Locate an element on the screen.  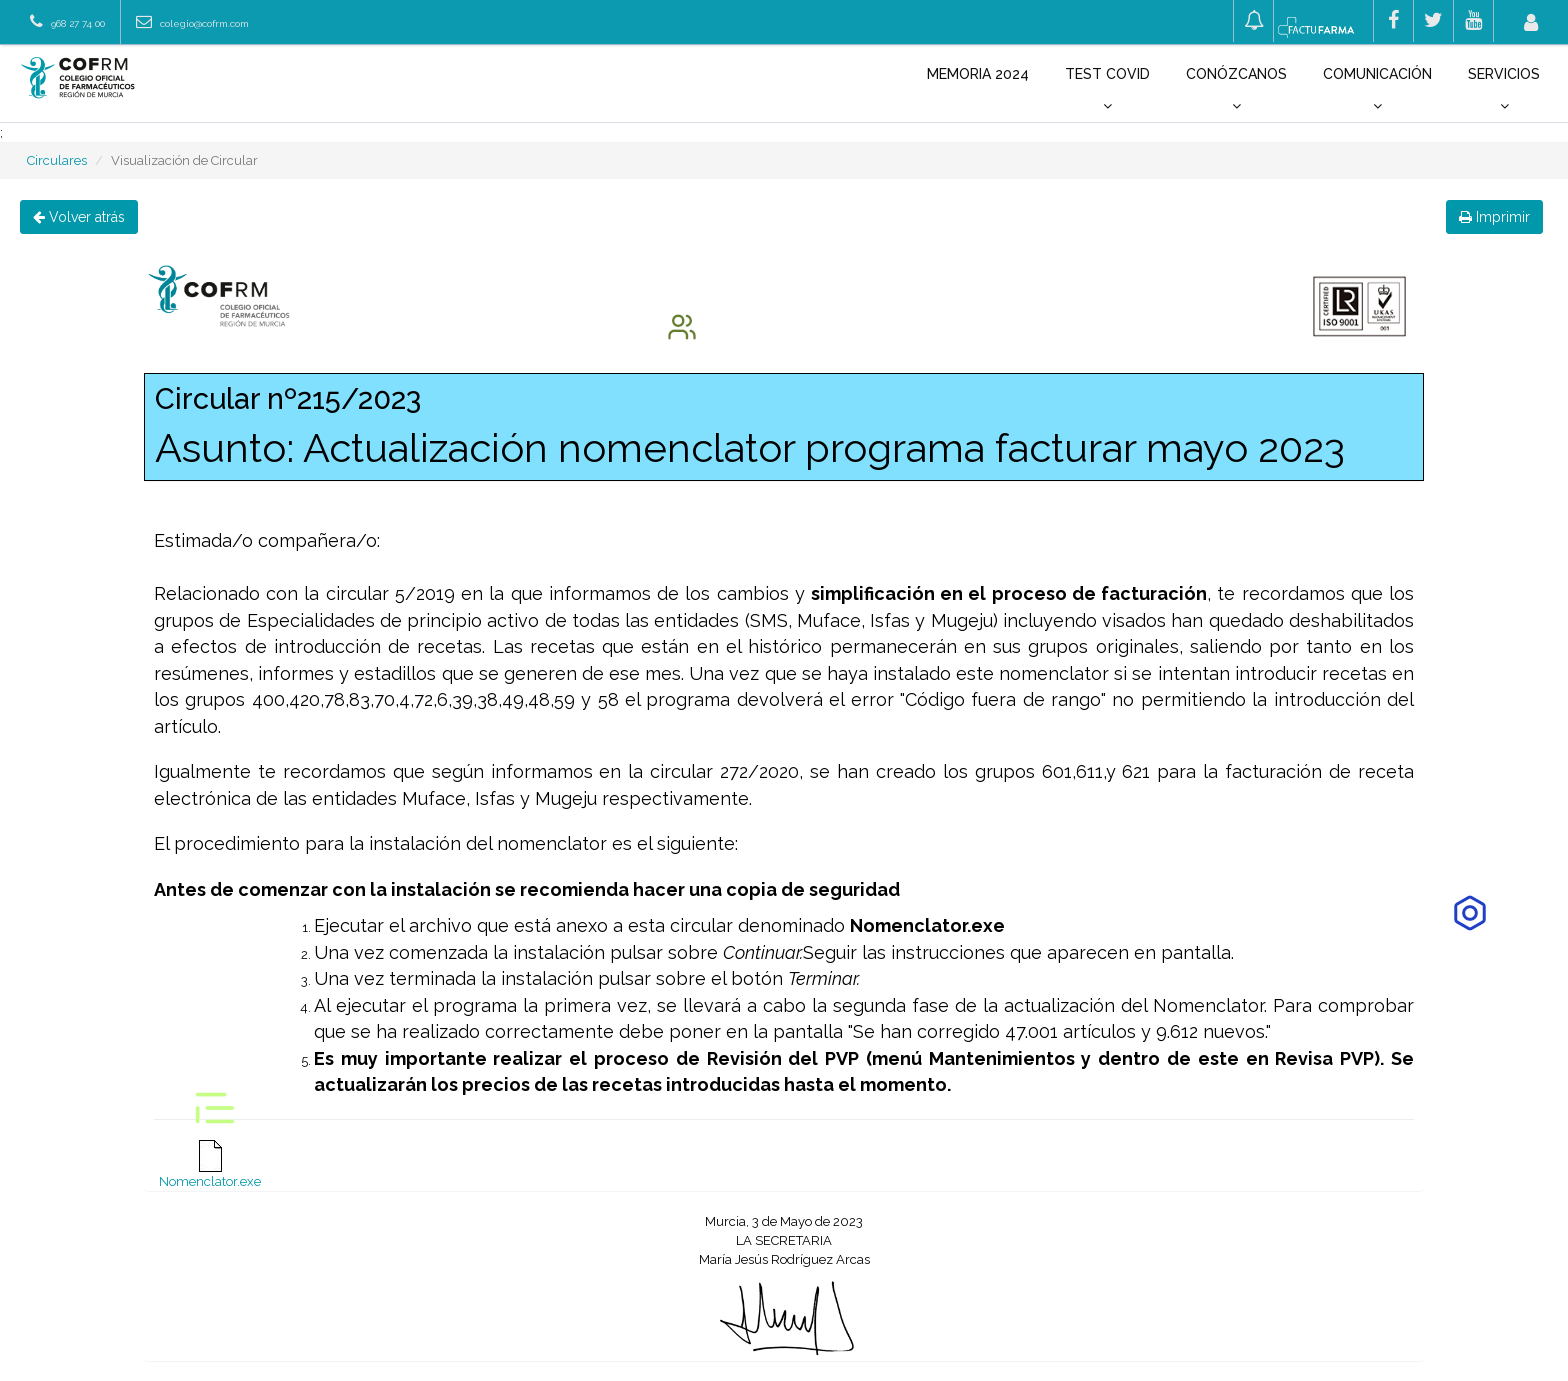
insert a block quote is located at coordinates (215, 1108).